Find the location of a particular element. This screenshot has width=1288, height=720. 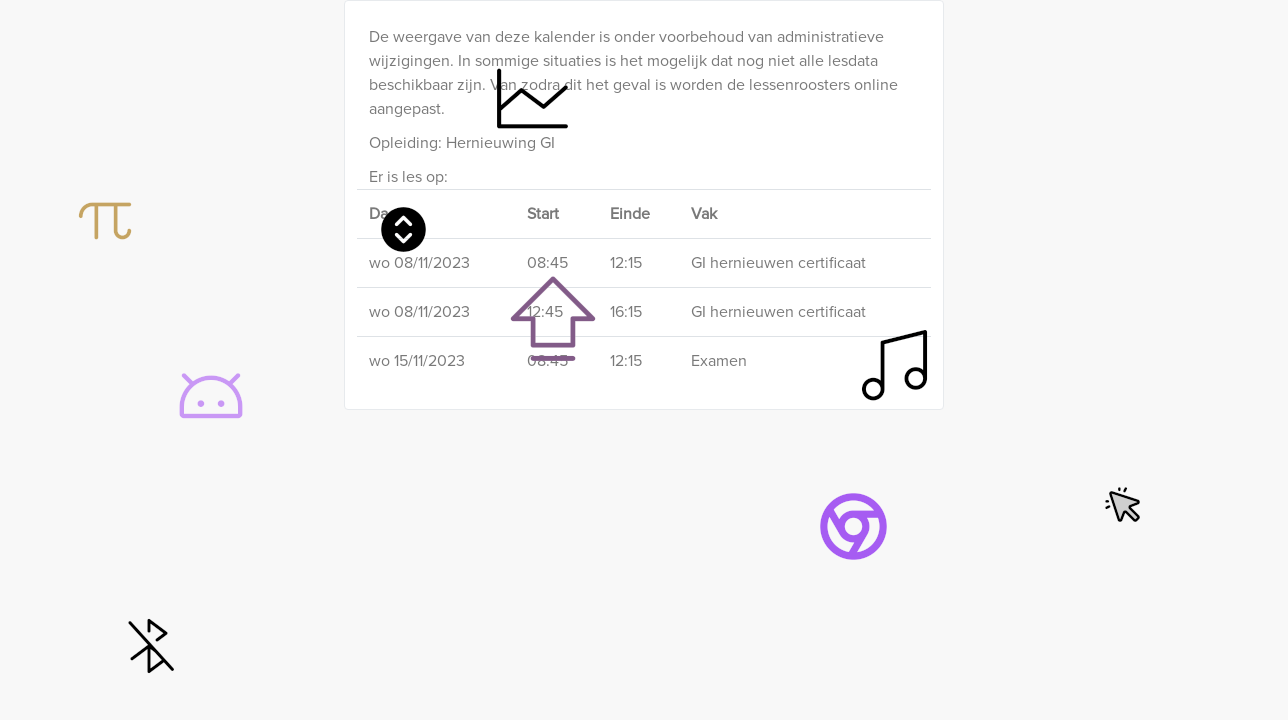

view analytics or statistics is located at coordinates (532, 98).